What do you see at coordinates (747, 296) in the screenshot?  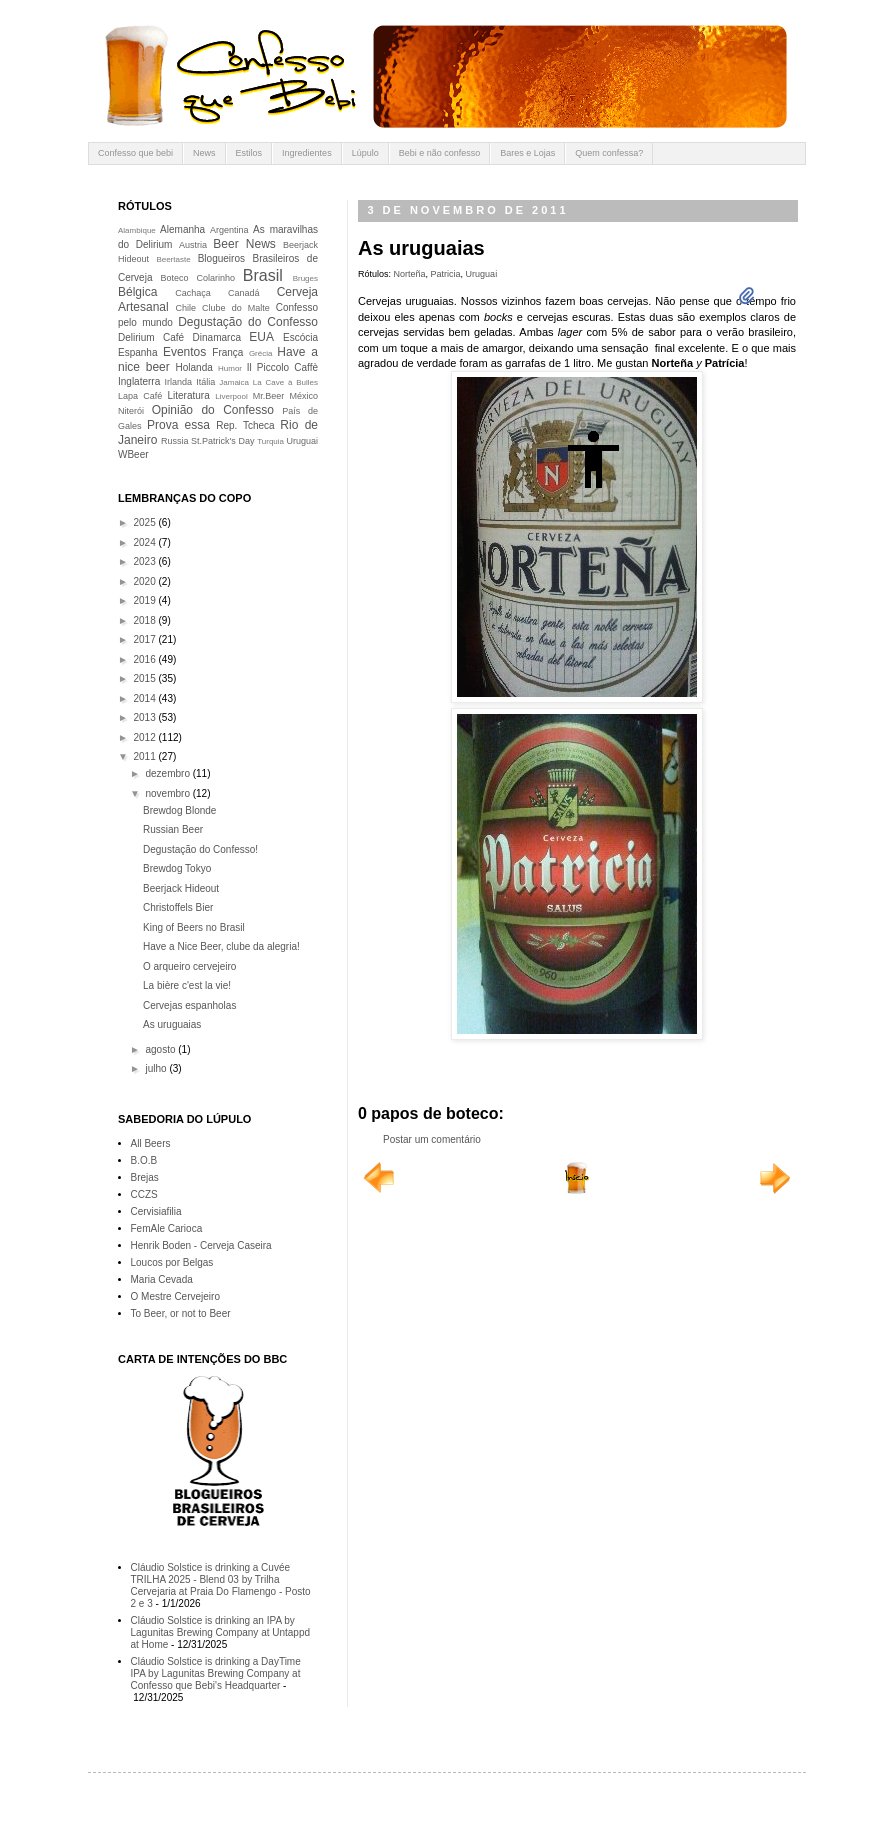 I see `attach a file to your message` at bounding box center [747, 296].